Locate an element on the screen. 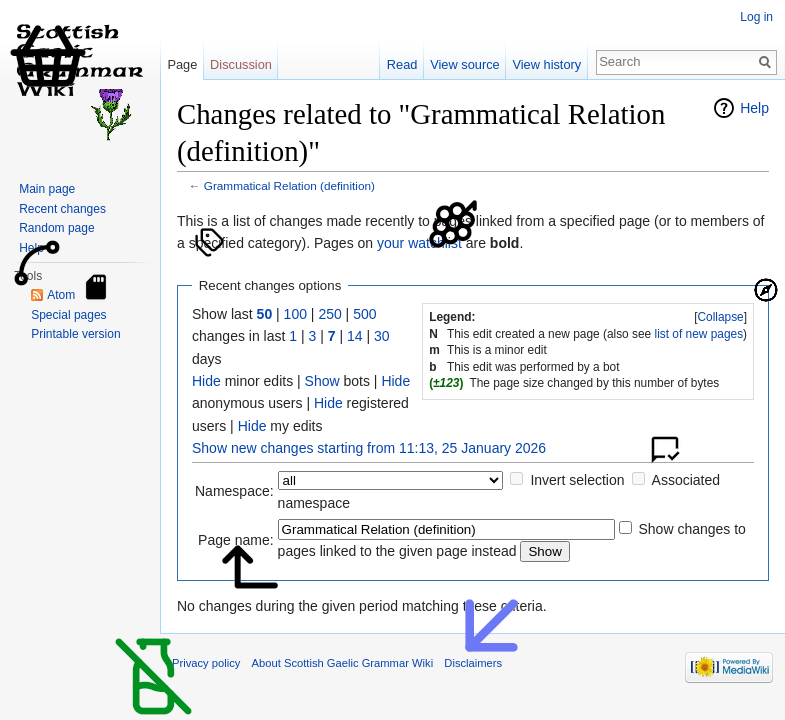 This screenshot has height=720, width=785. navigate to the bottom-left corner is located at coordinates (491, 625).